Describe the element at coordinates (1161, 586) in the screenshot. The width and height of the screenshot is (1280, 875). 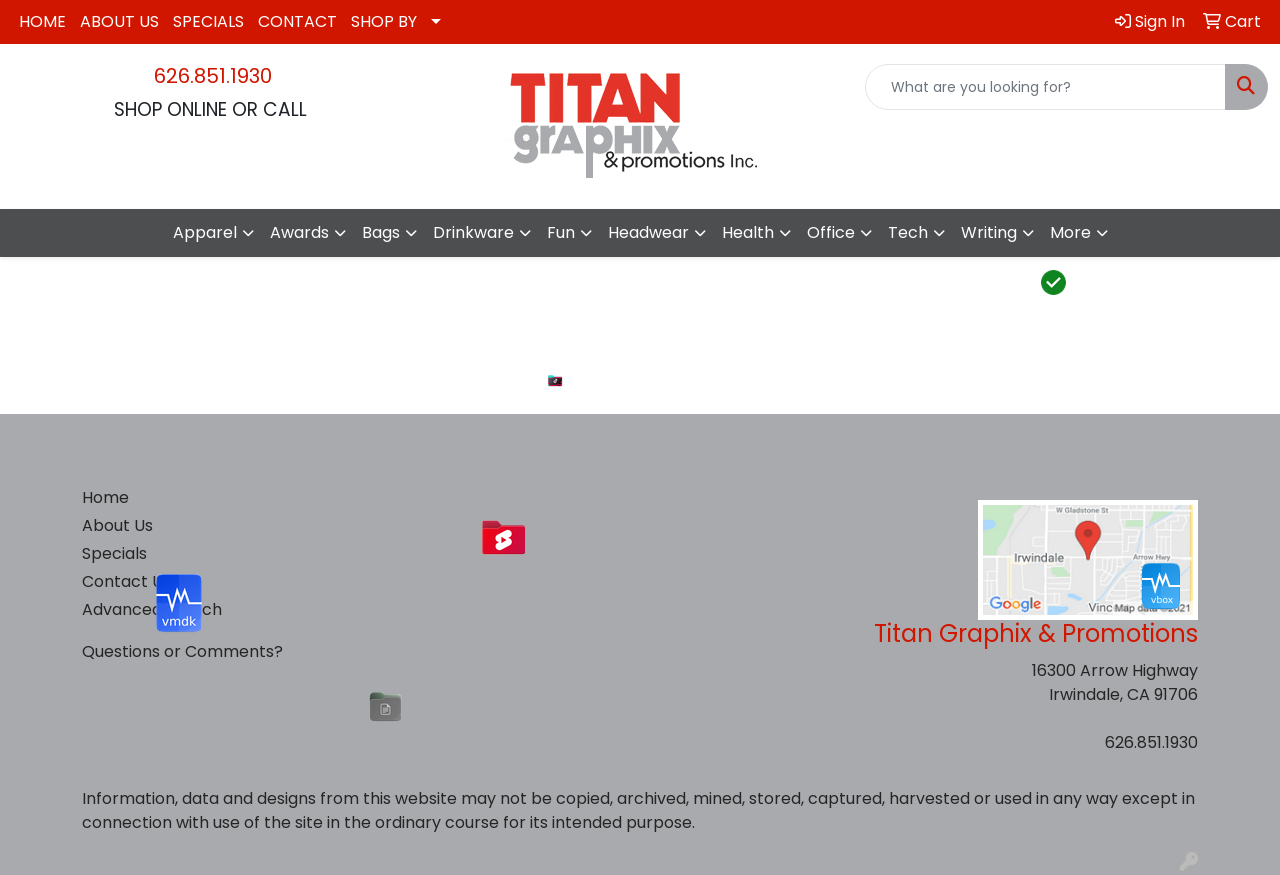
I see `virtualbox virtual machine configuration file` at that location.